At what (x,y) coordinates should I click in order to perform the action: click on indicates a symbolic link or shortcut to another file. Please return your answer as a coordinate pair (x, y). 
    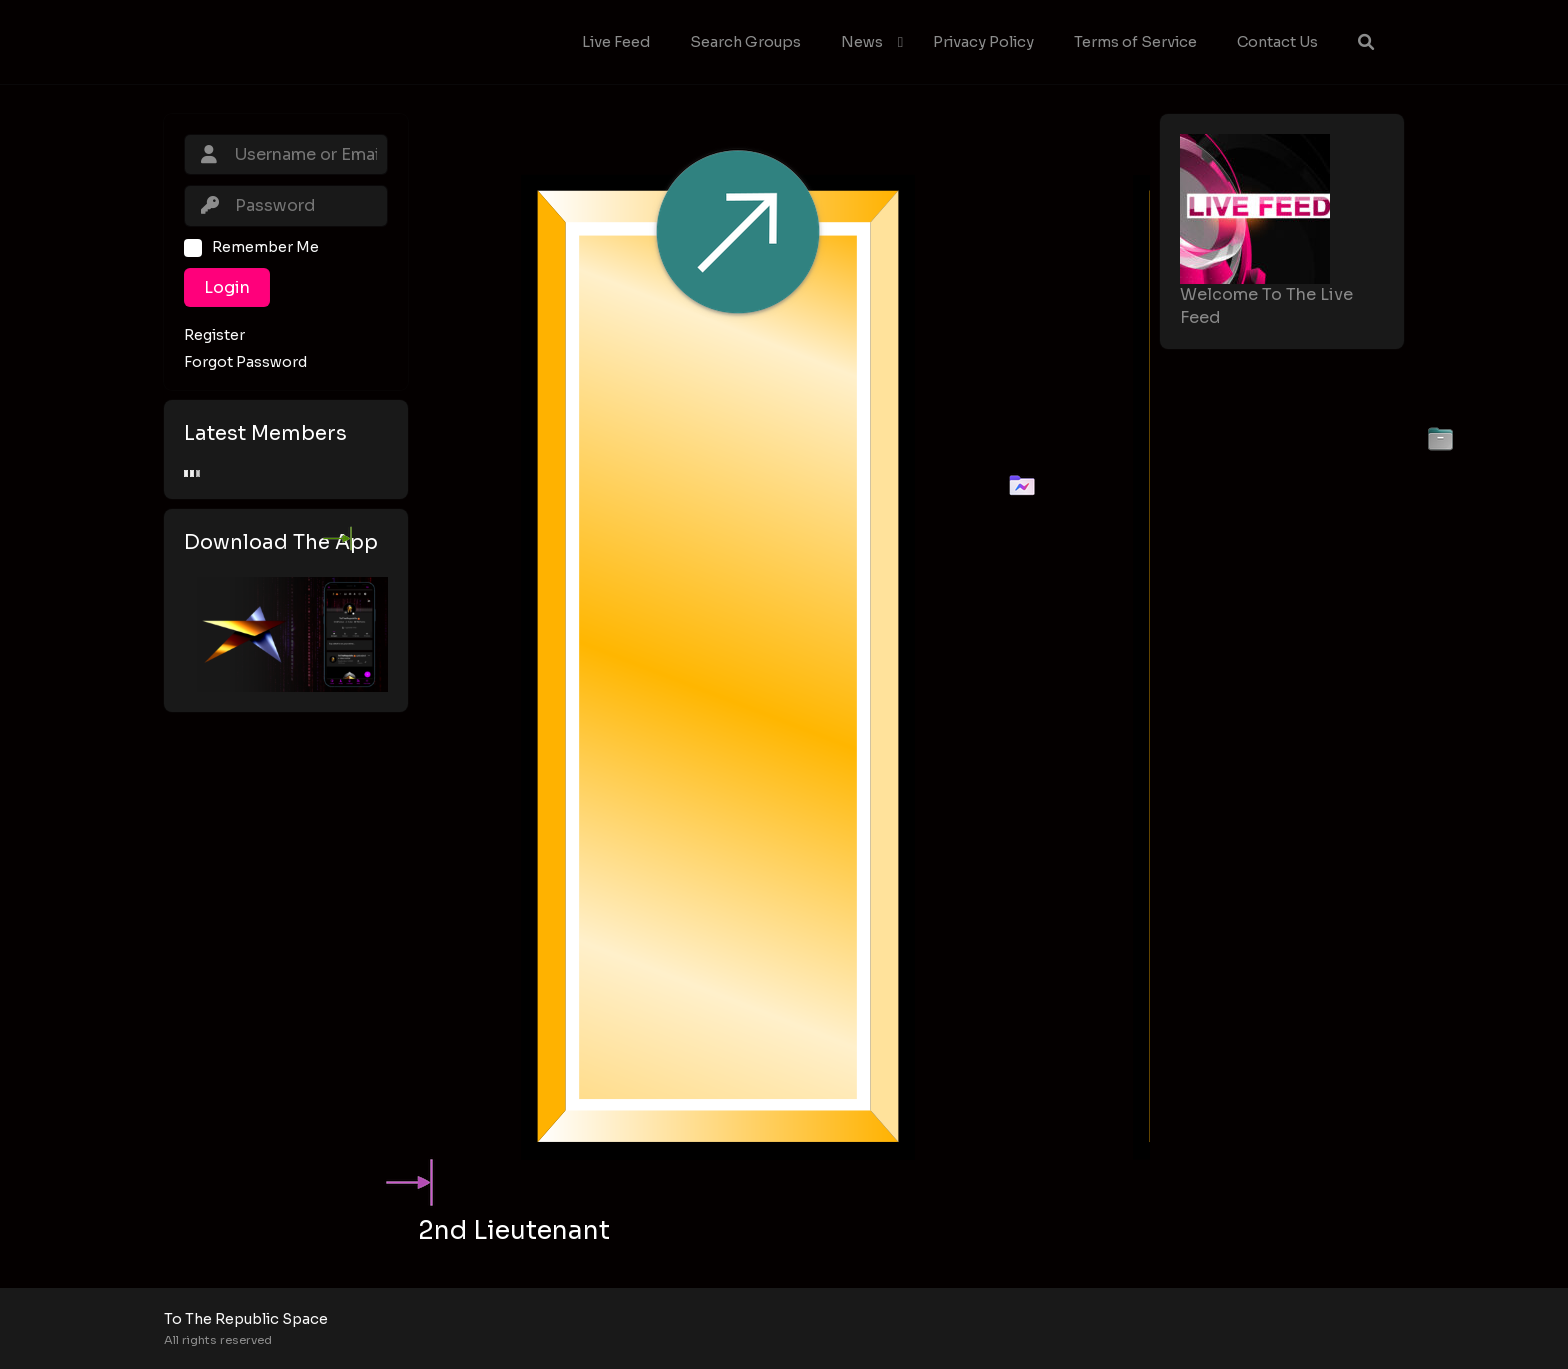
    Looking at the image, I should click on (738, 232).